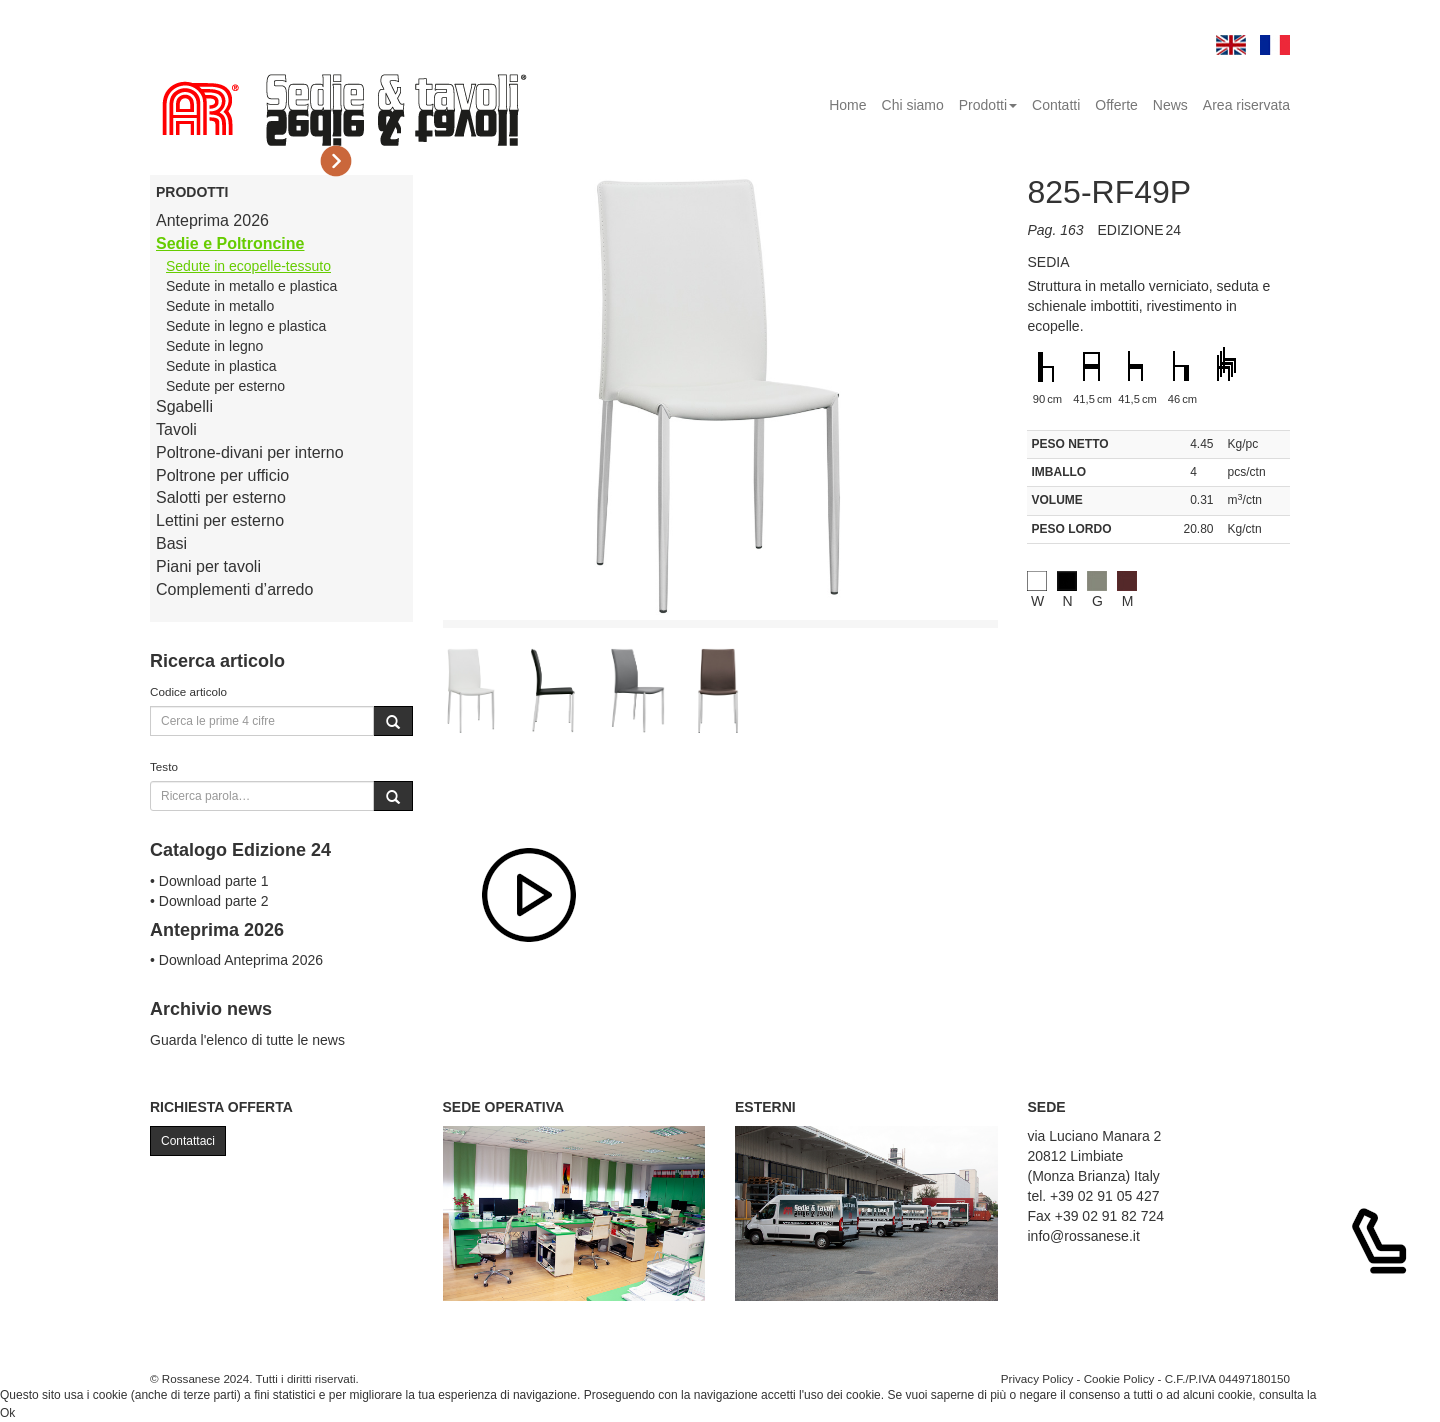  Describe the element at coordinates (529, 895) in the screenshot. I see `play media or video content` at that location.